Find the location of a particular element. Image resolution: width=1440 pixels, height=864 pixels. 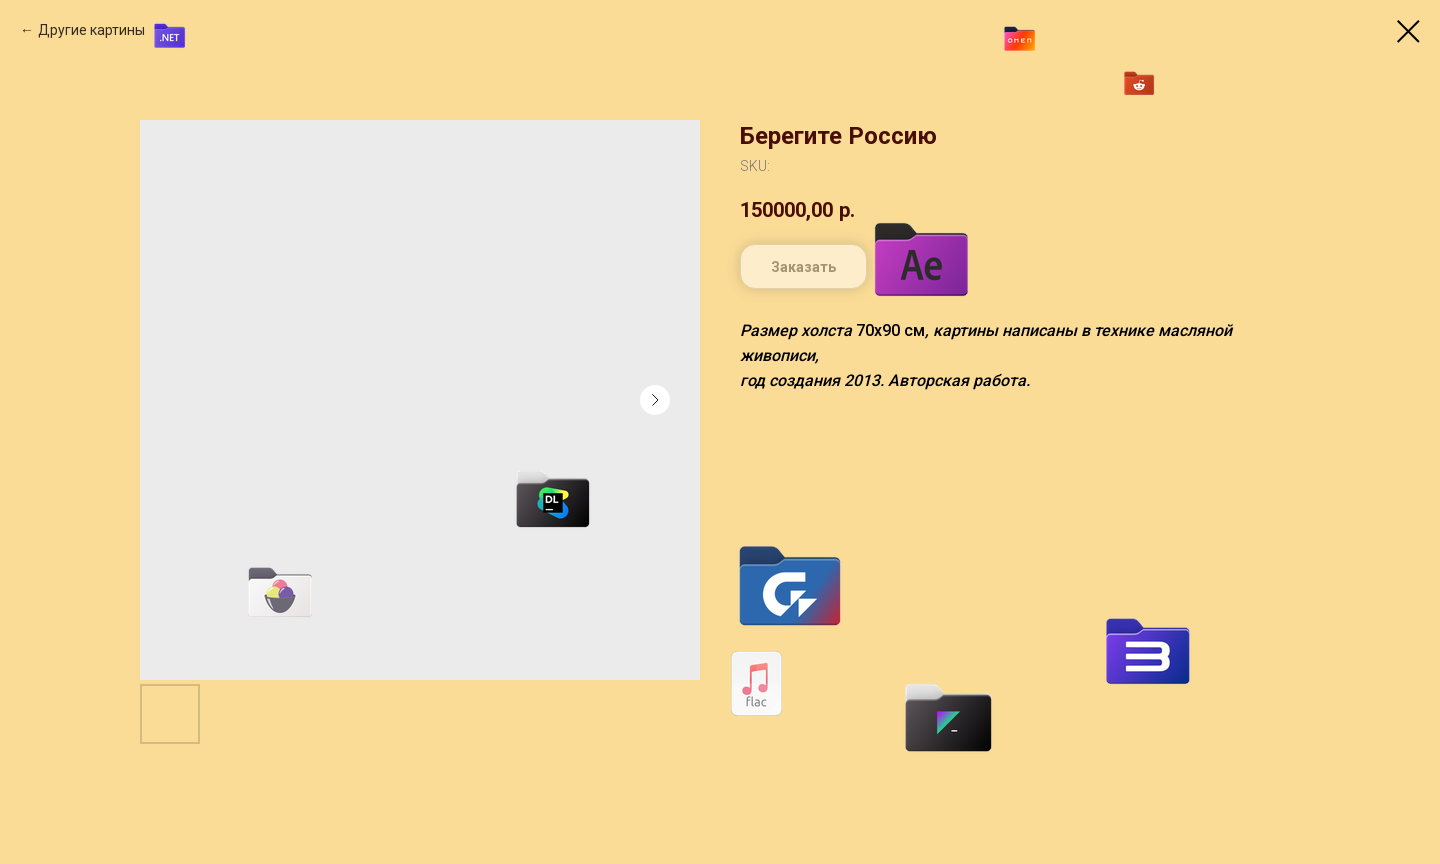

folder containing .NET framework files is located at coordinates (169, 36).